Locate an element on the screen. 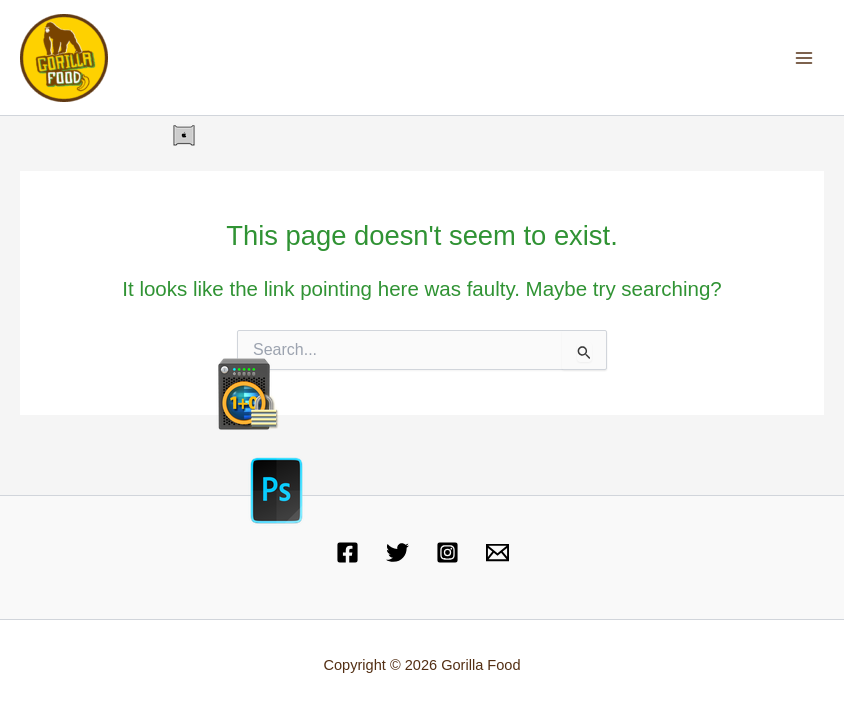 The image size is (844, 720). adobe photoshop file type indicator is located at coordinates (276, 490).